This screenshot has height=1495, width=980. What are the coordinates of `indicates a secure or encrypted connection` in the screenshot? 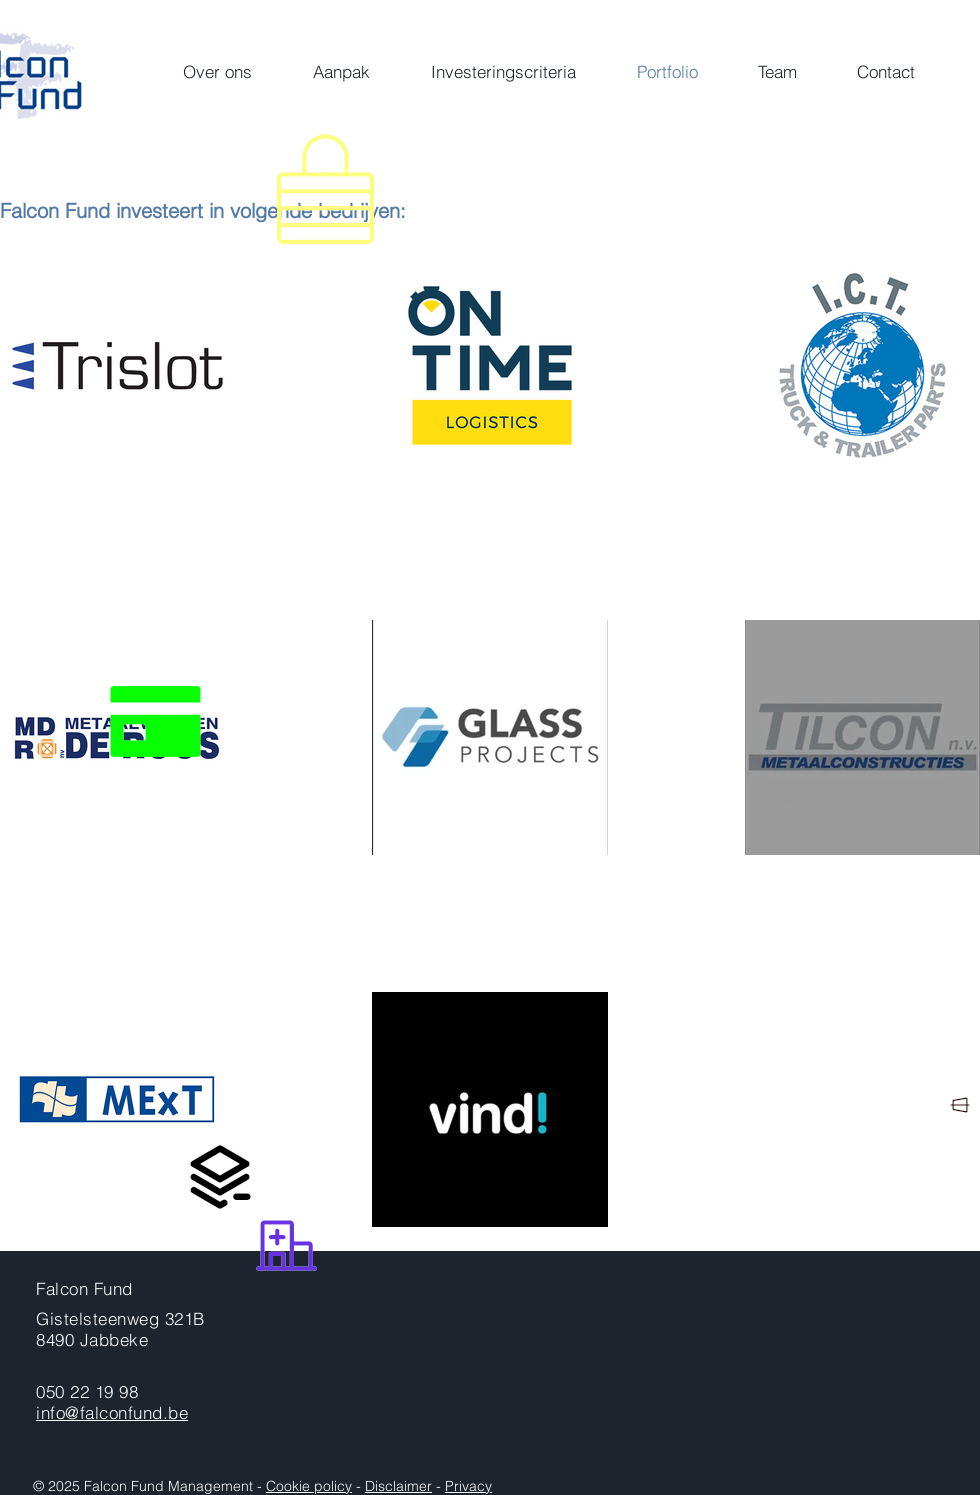 It's located at (325, 195).